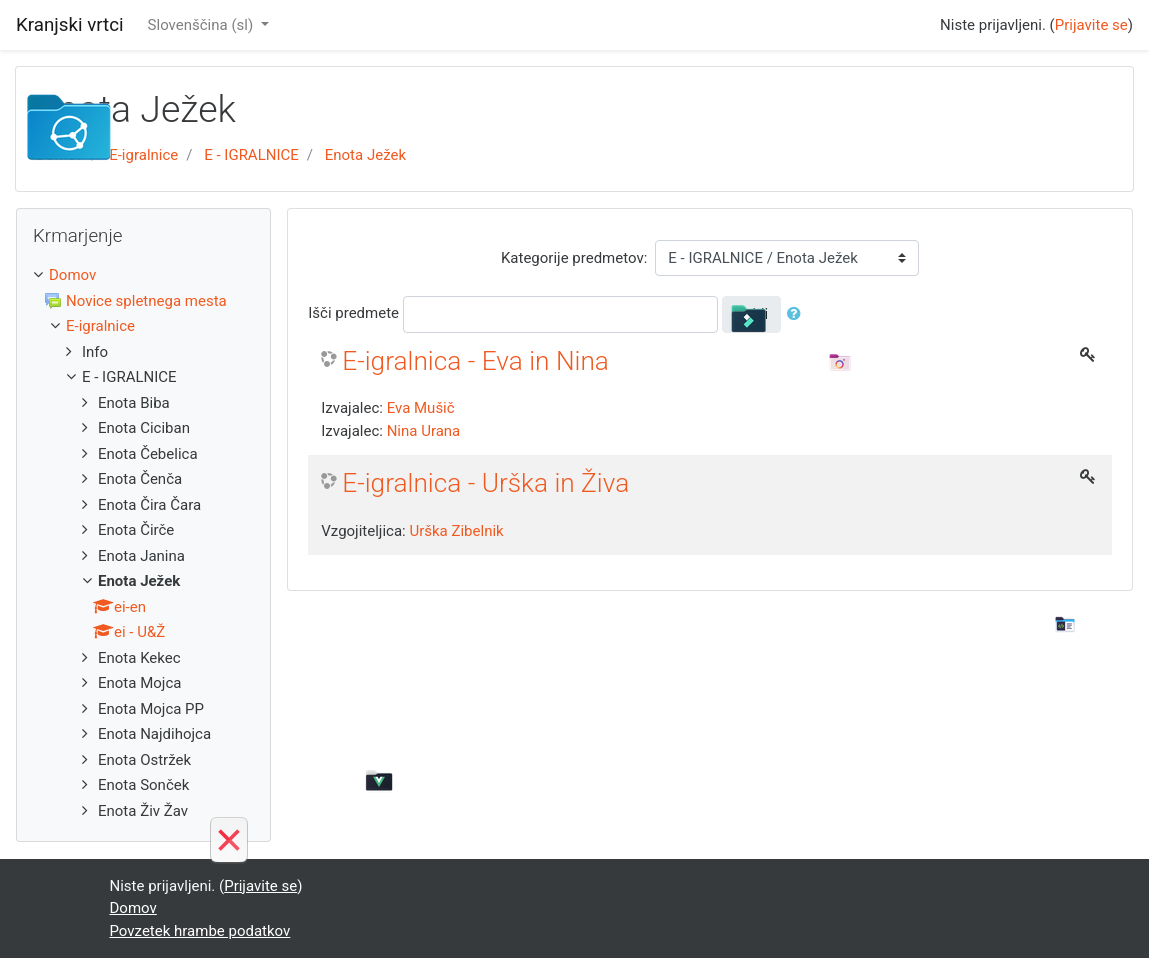 This screenshot has height=958, width=1149. I want to click on open folder containing vue.js project files, so click(379, 781).